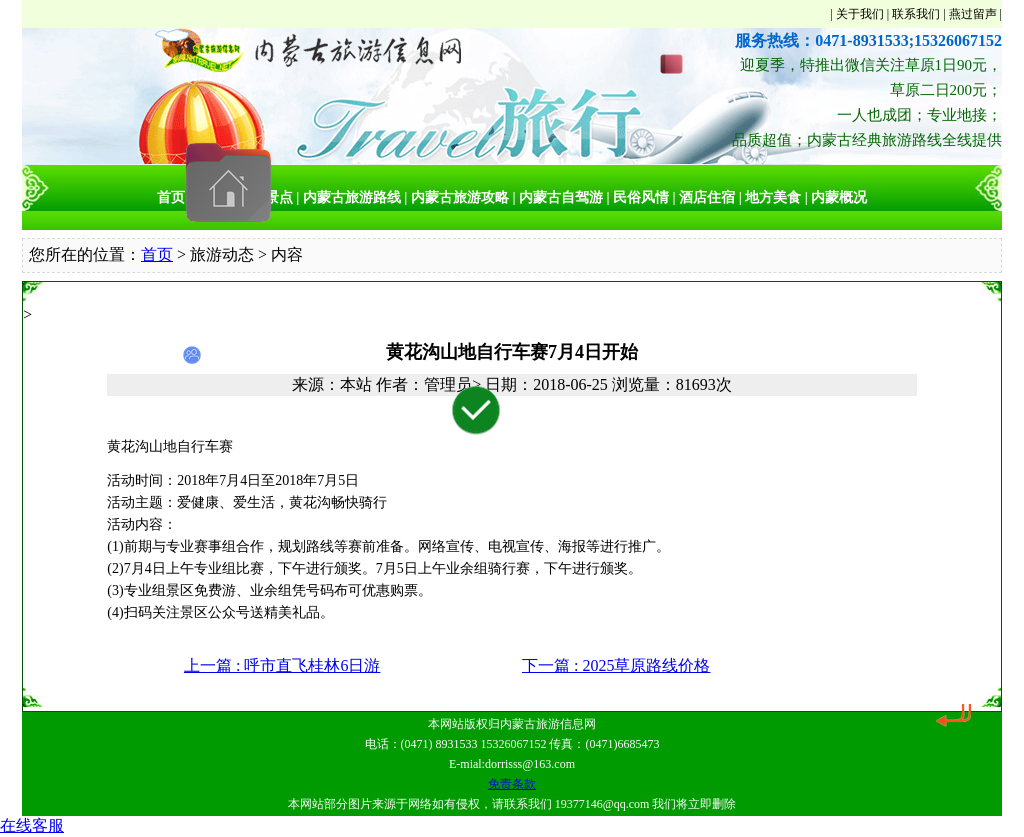  What do you see at coordinates (228, 182) in the screenshot?
I see `access your home folder` at bounding box center [228, 182].